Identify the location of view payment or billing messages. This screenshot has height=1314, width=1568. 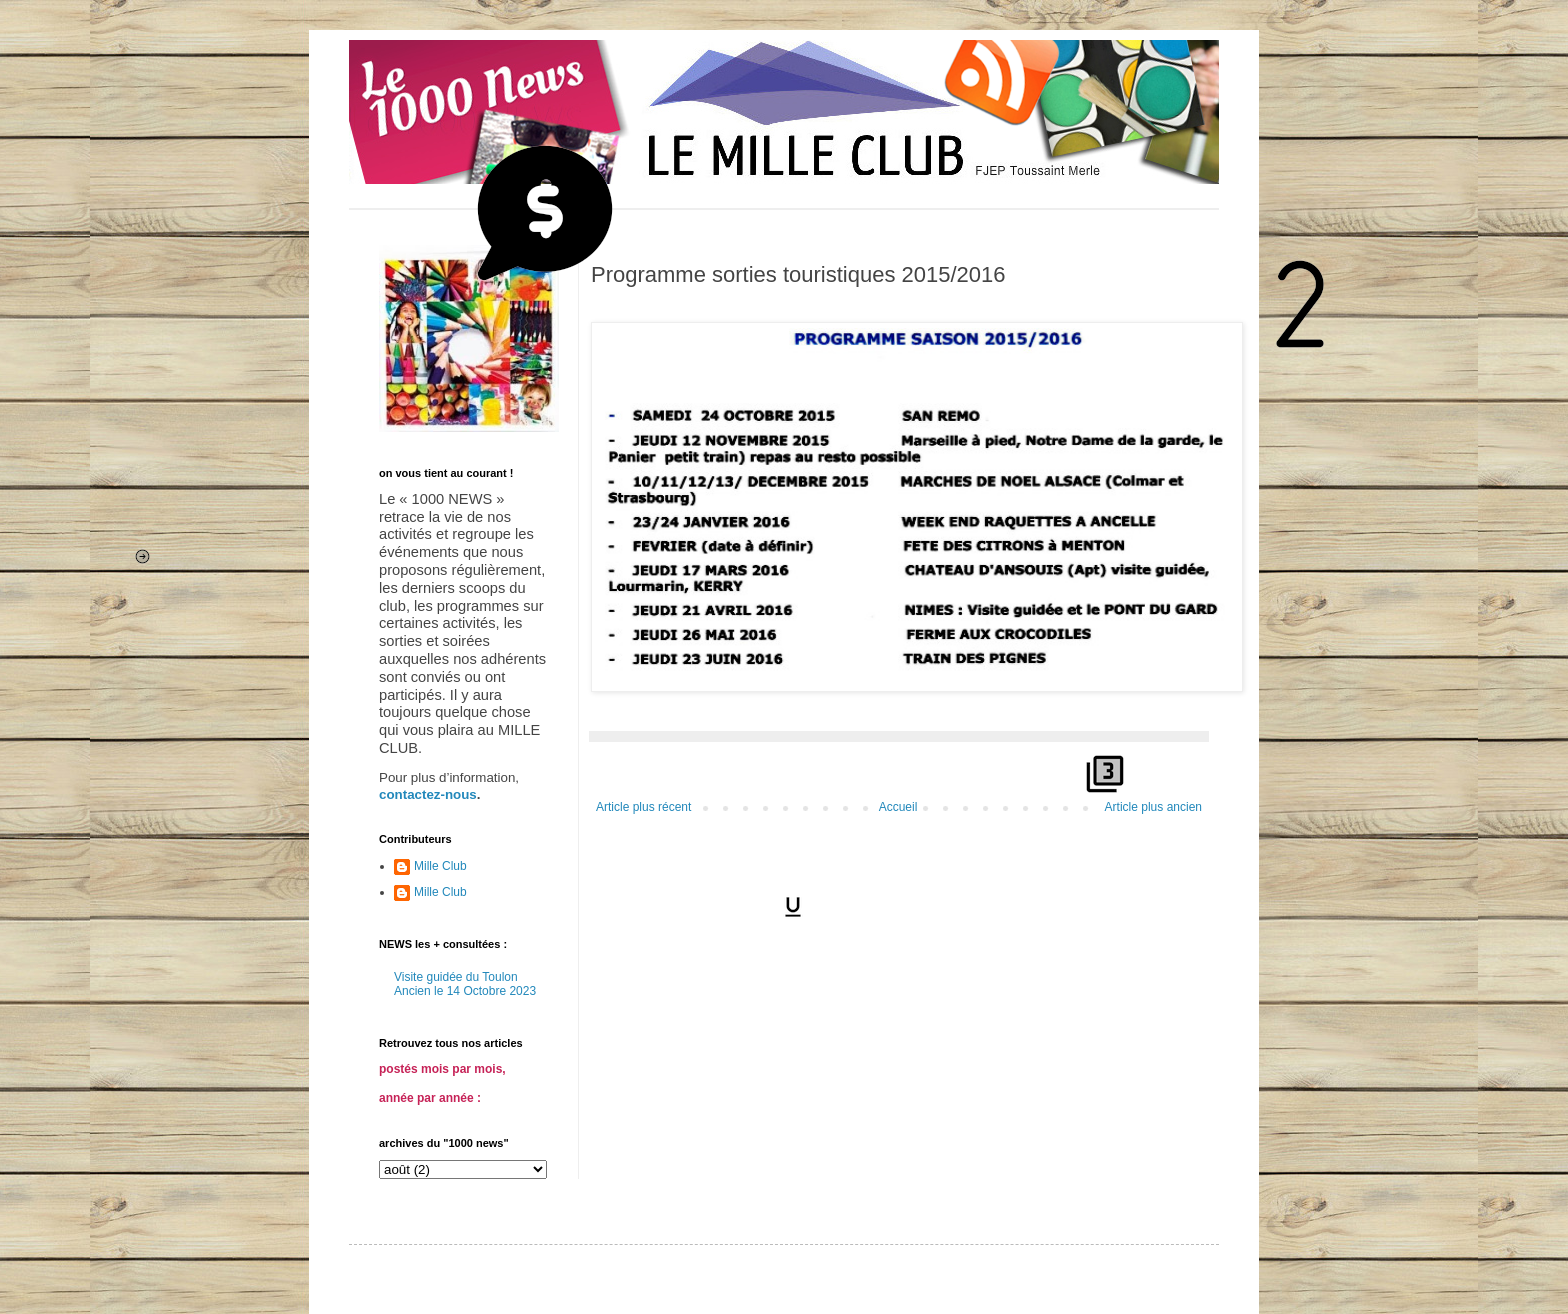
(545, 213).